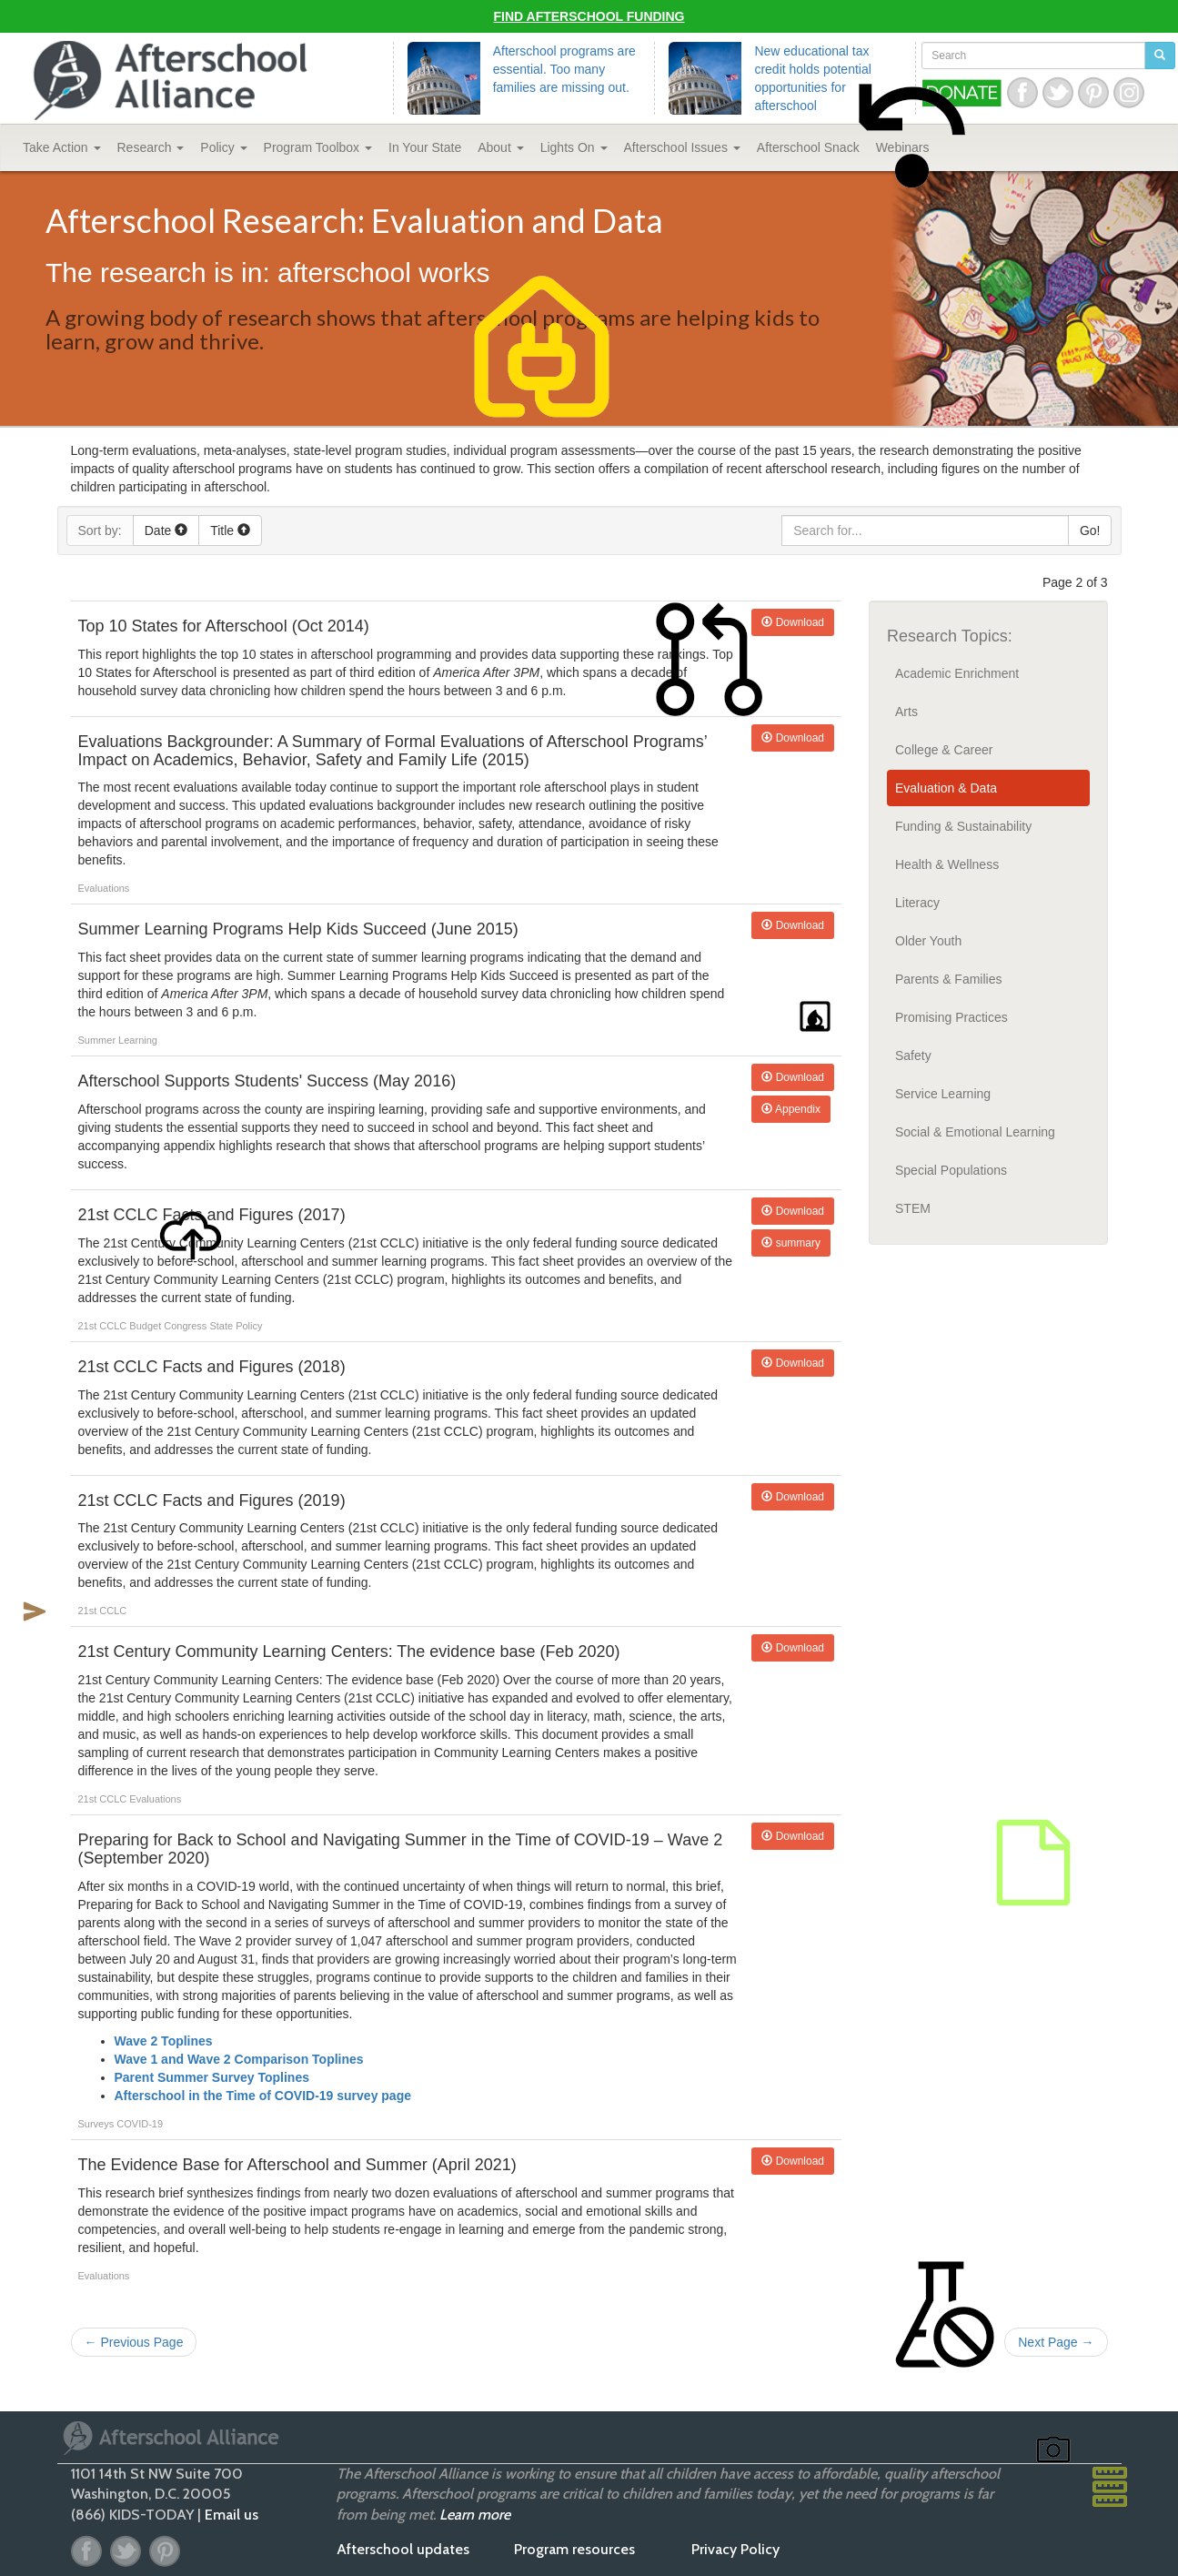 The height and width of the screenshot is (2576, 1178). I want to click on take a photo or screenshot, so click(1053, 2450).